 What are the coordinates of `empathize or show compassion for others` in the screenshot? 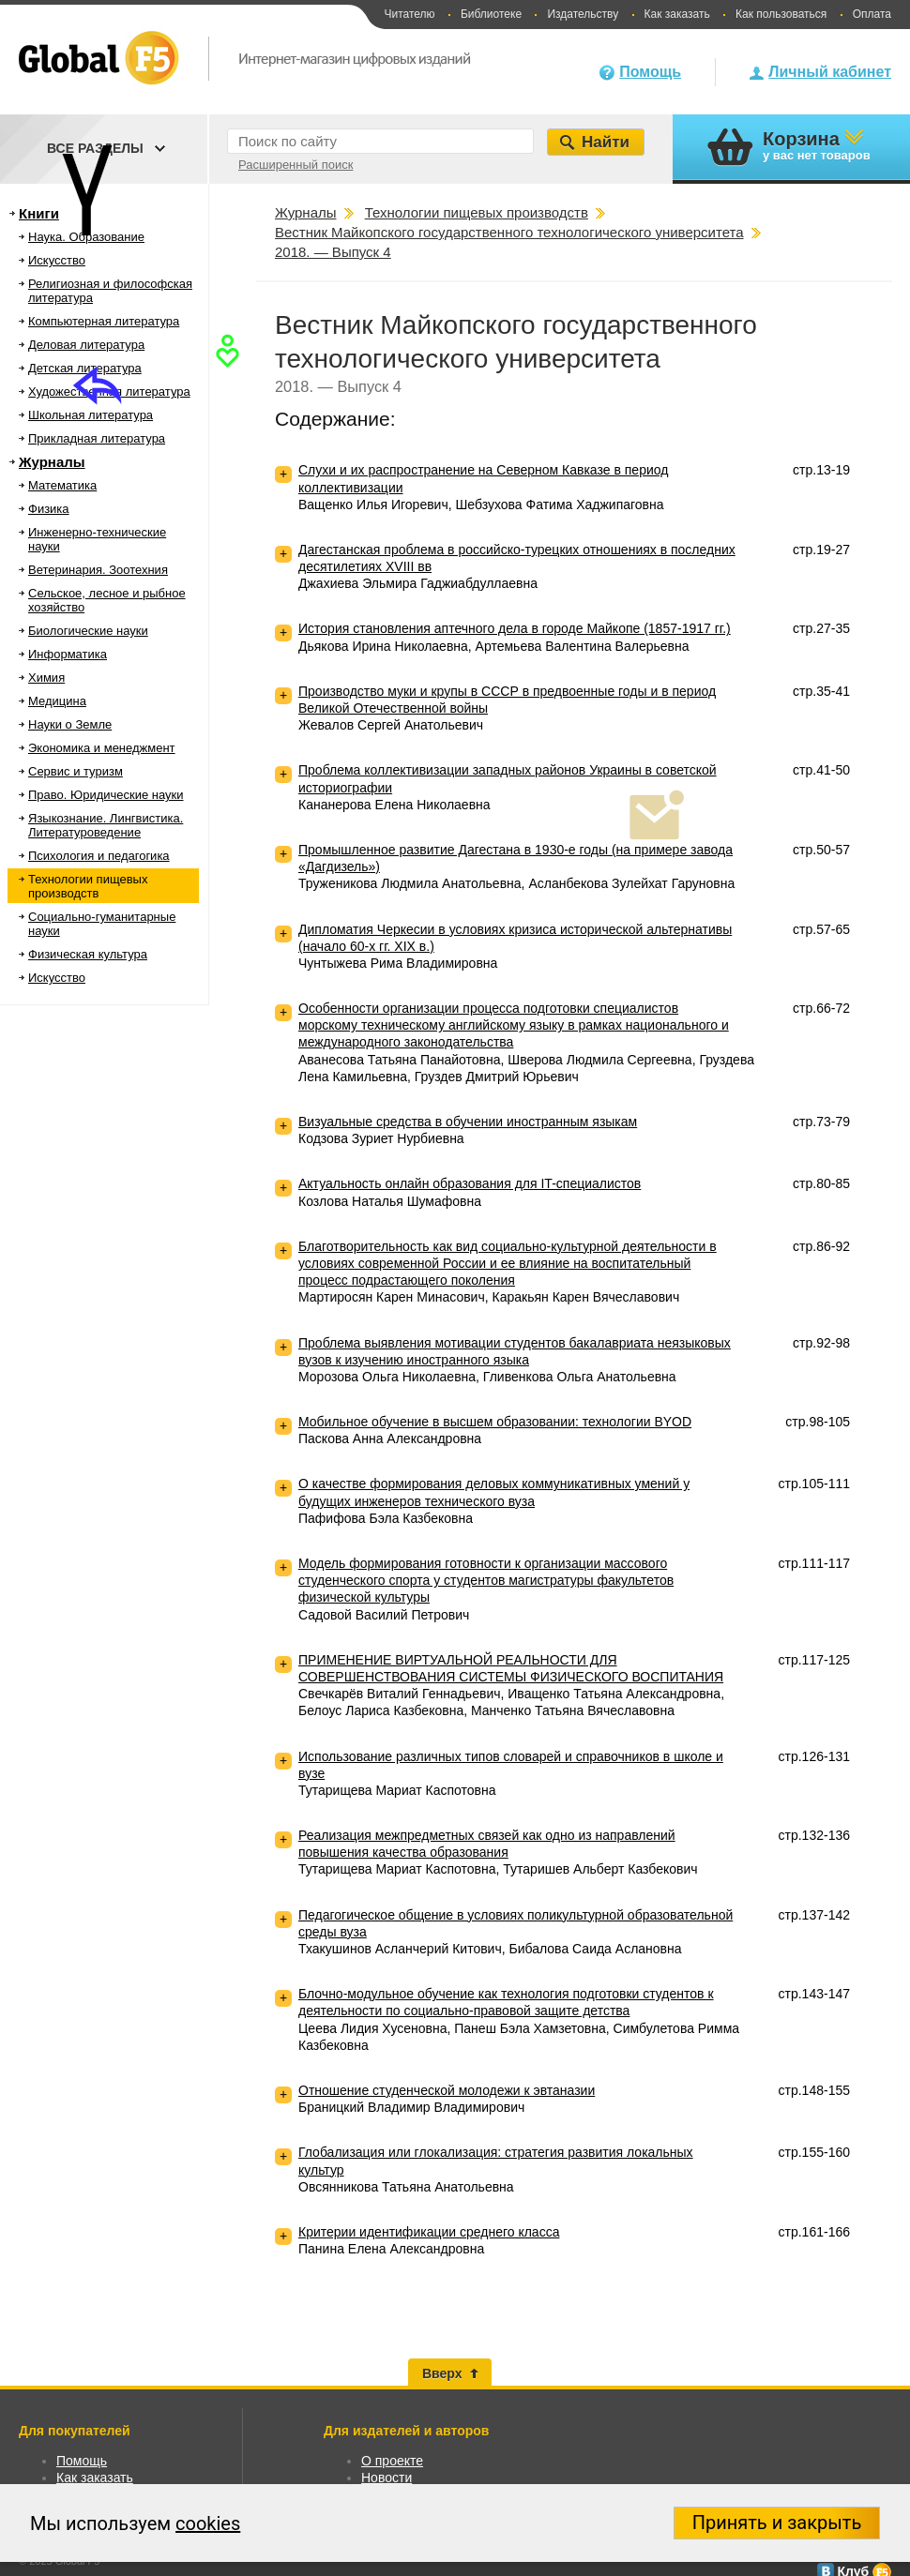 It's located at (227, 351).